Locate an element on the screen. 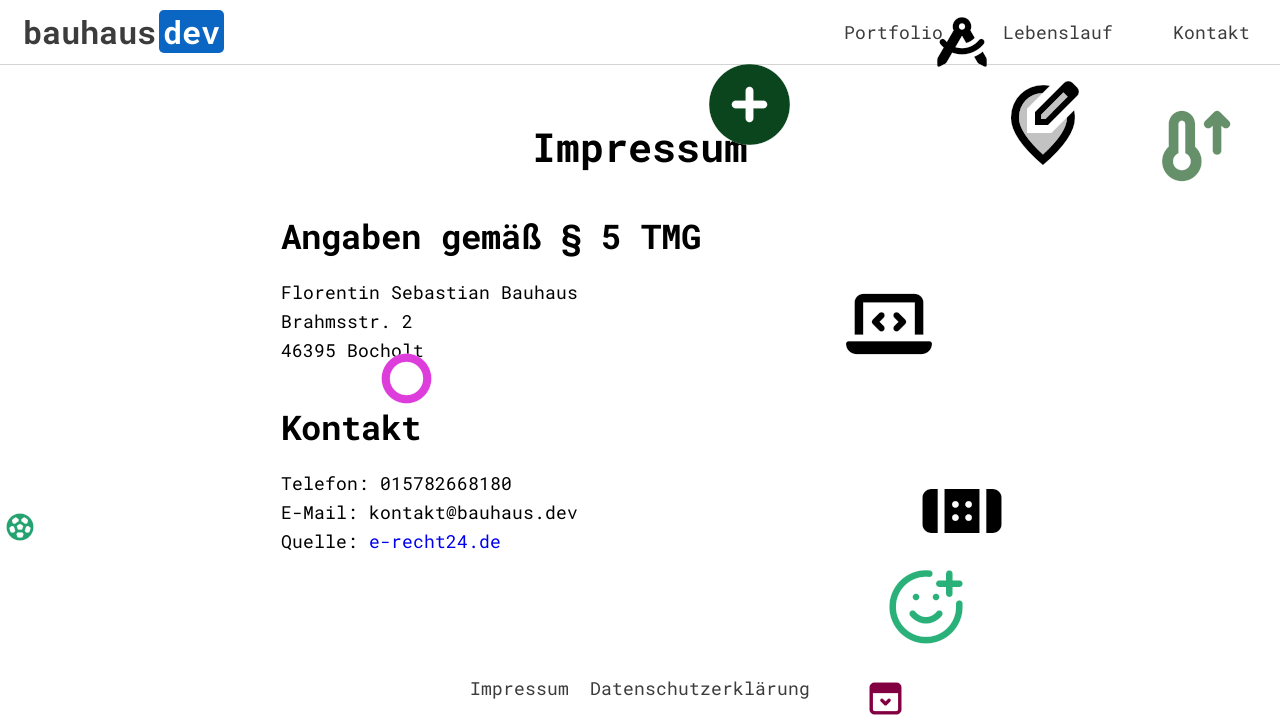  edit a saved location is located at coordinates (1043, 125).